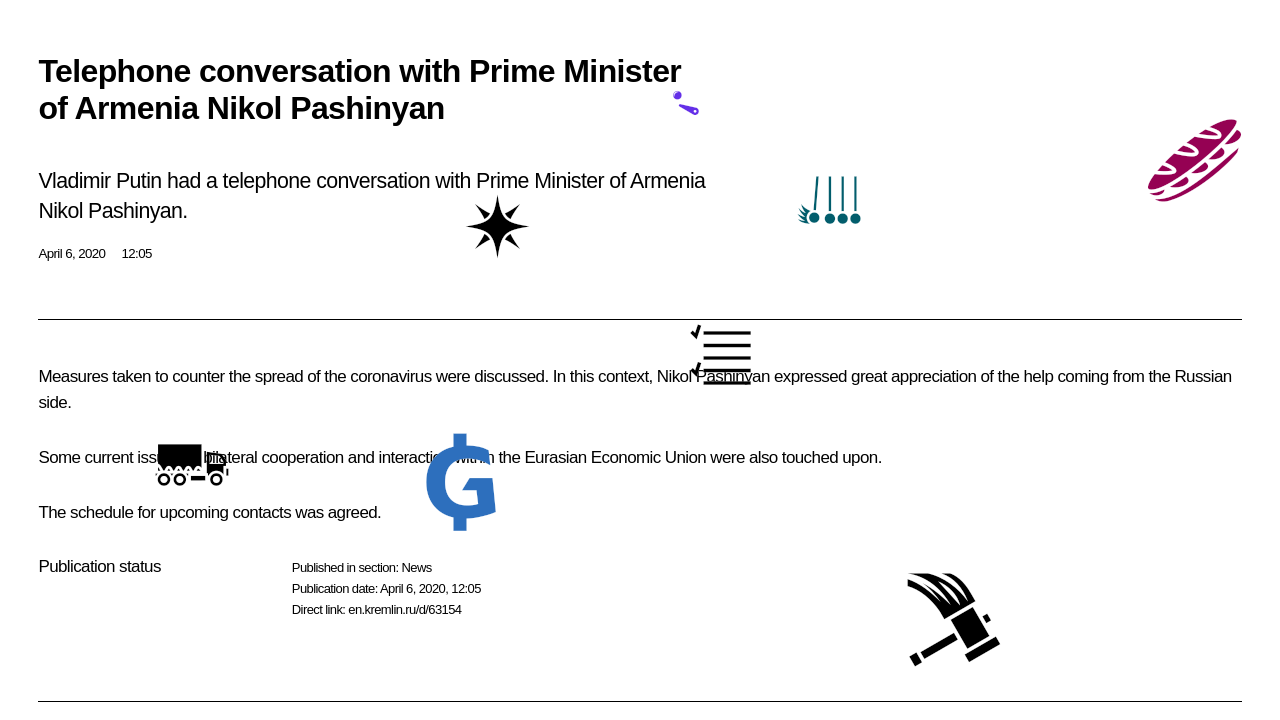 The width and height of the screenshot is (1280, 720). I want to click on indicates a ban or moderation action, so click(954, 621).